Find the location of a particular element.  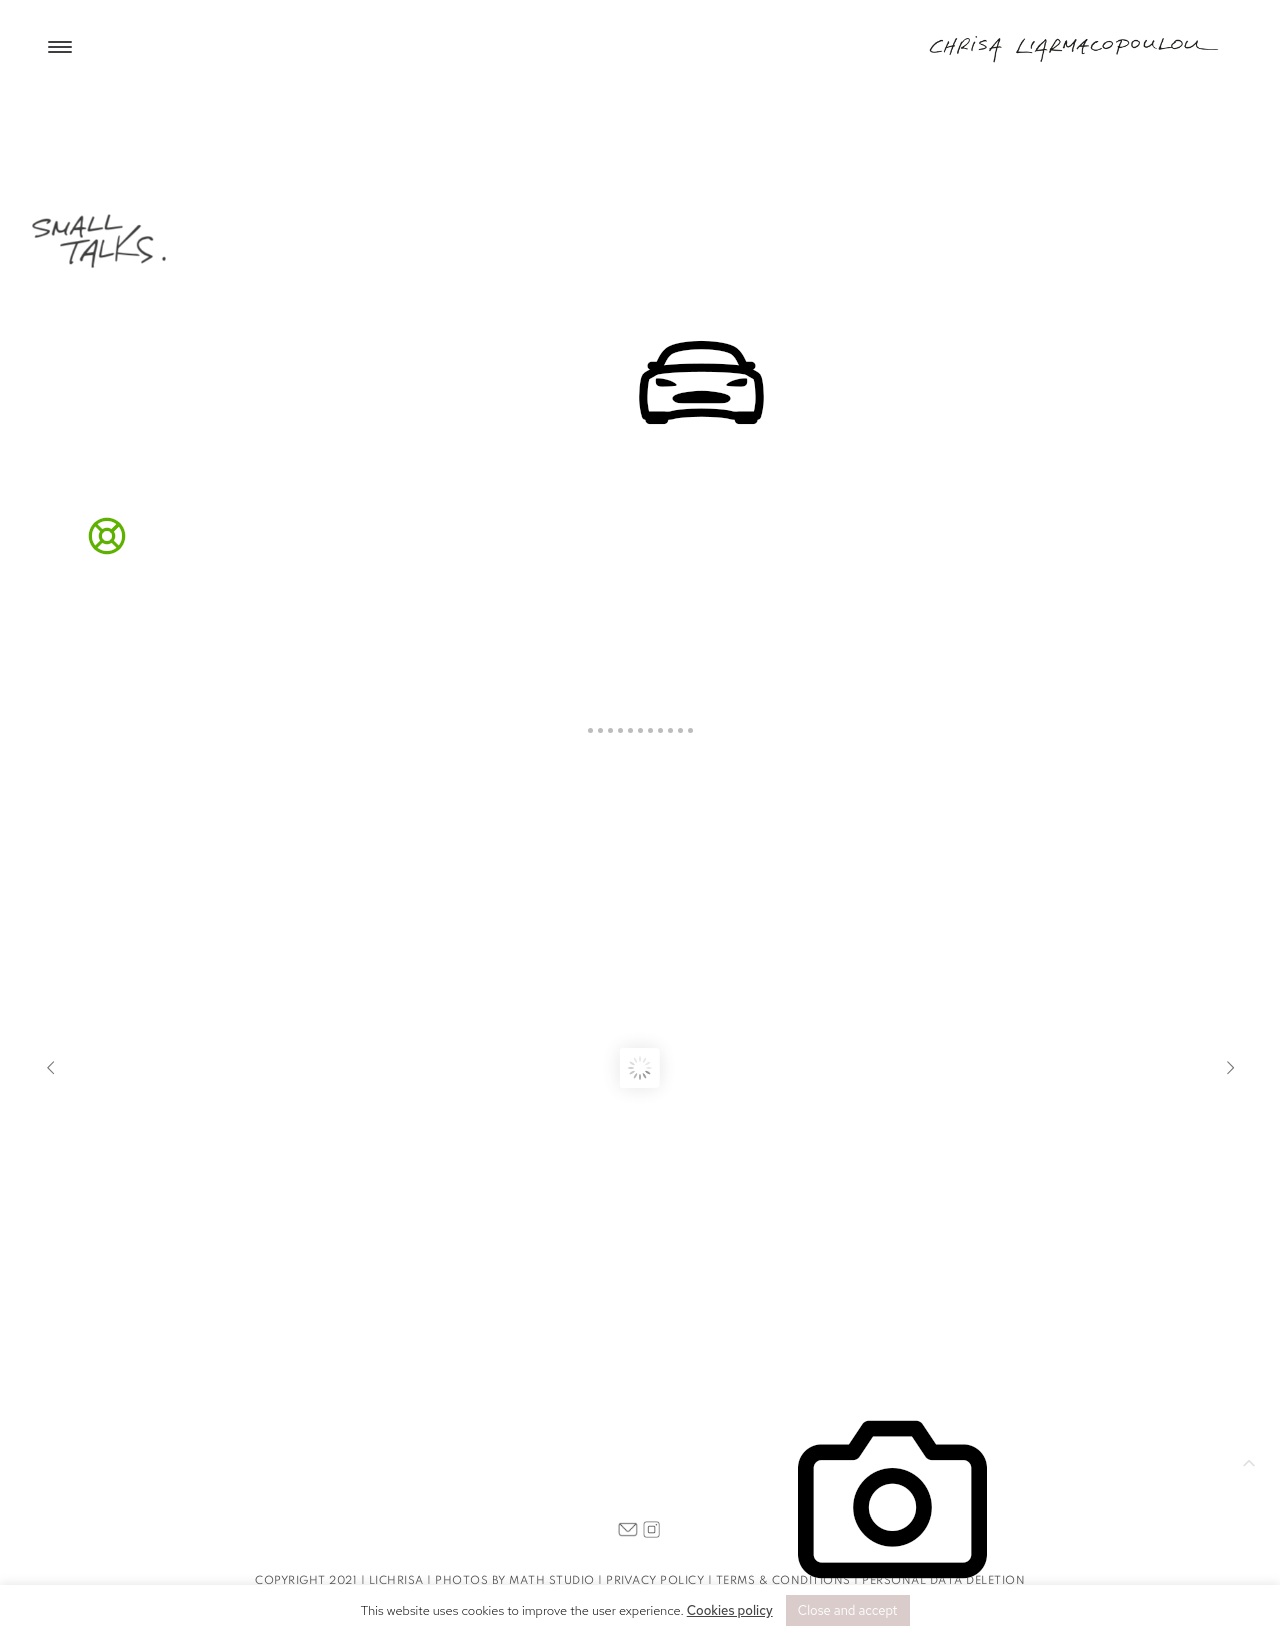

select sports car or performance vehicle option is located at coordinates (701, 382).